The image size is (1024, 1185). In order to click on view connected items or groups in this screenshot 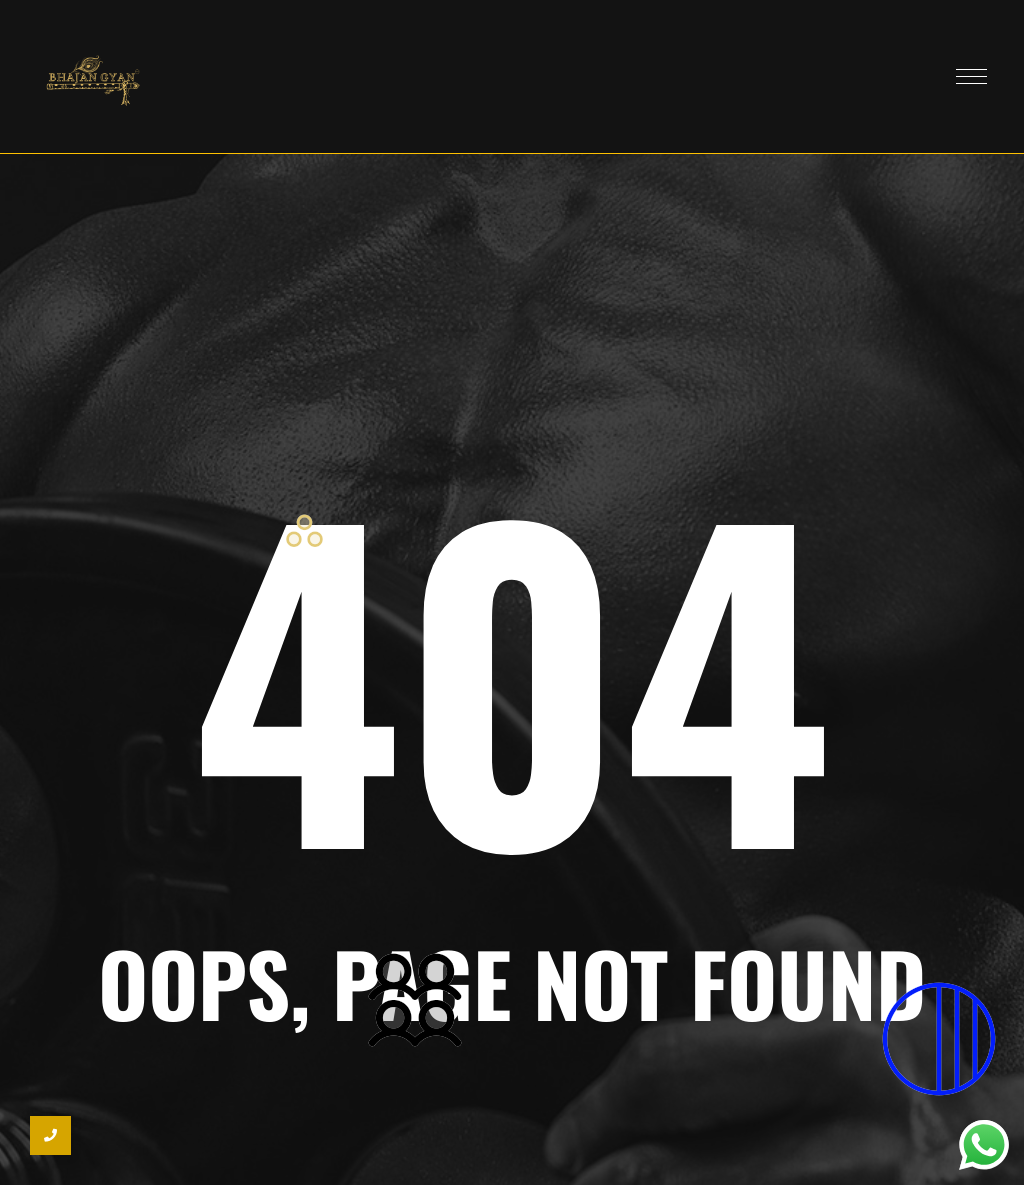, I will do `click(304, 531)`.